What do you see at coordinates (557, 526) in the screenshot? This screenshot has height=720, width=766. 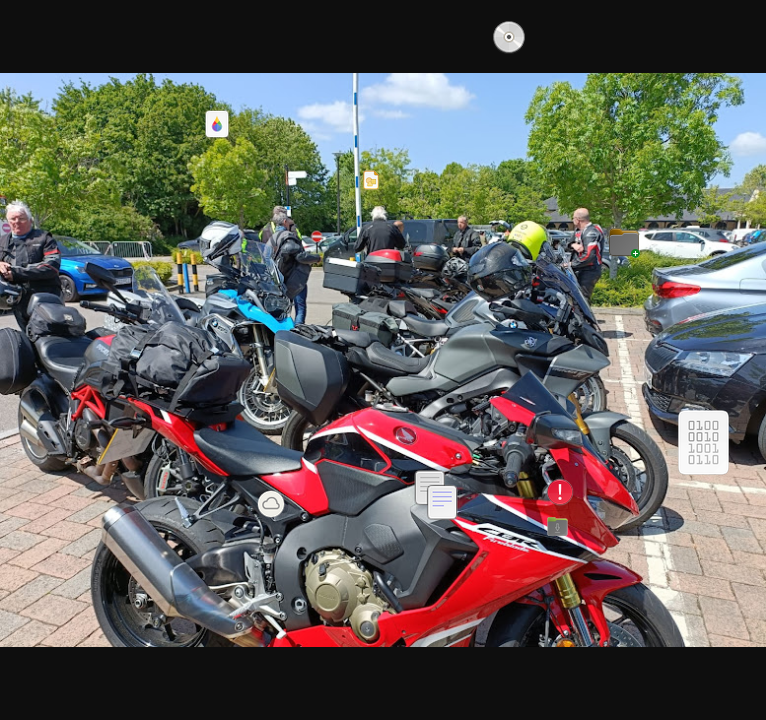 I see `open your downloads folder` at bounding box center [557, 526].